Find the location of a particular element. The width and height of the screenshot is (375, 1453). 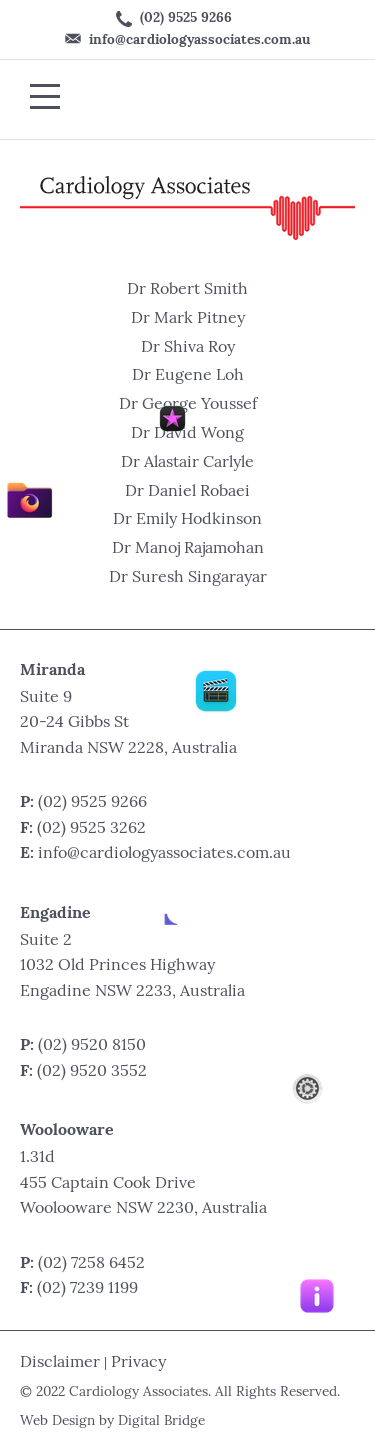

access system status notifications is located at coordinates (317, 1296).